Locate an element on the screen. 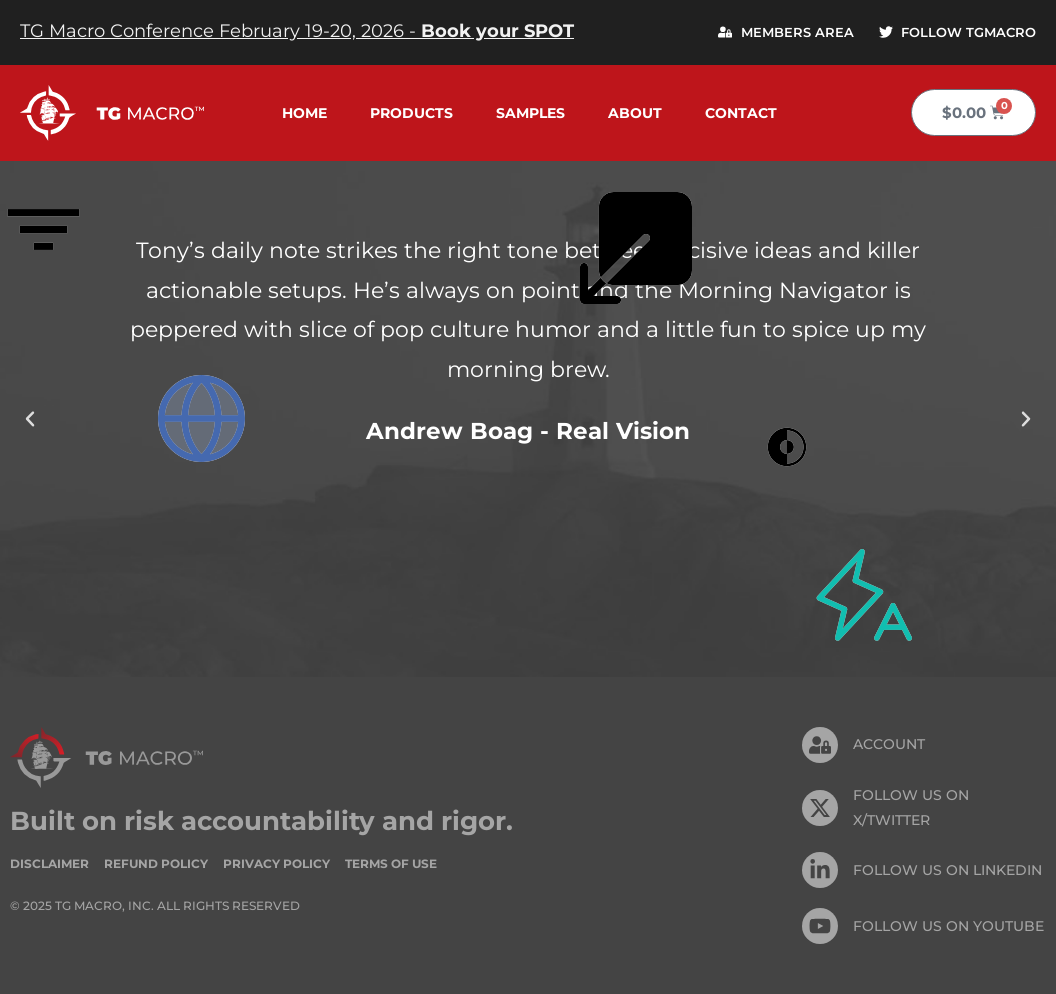  toggle invert colors mode is located at coordinates (787, 447).